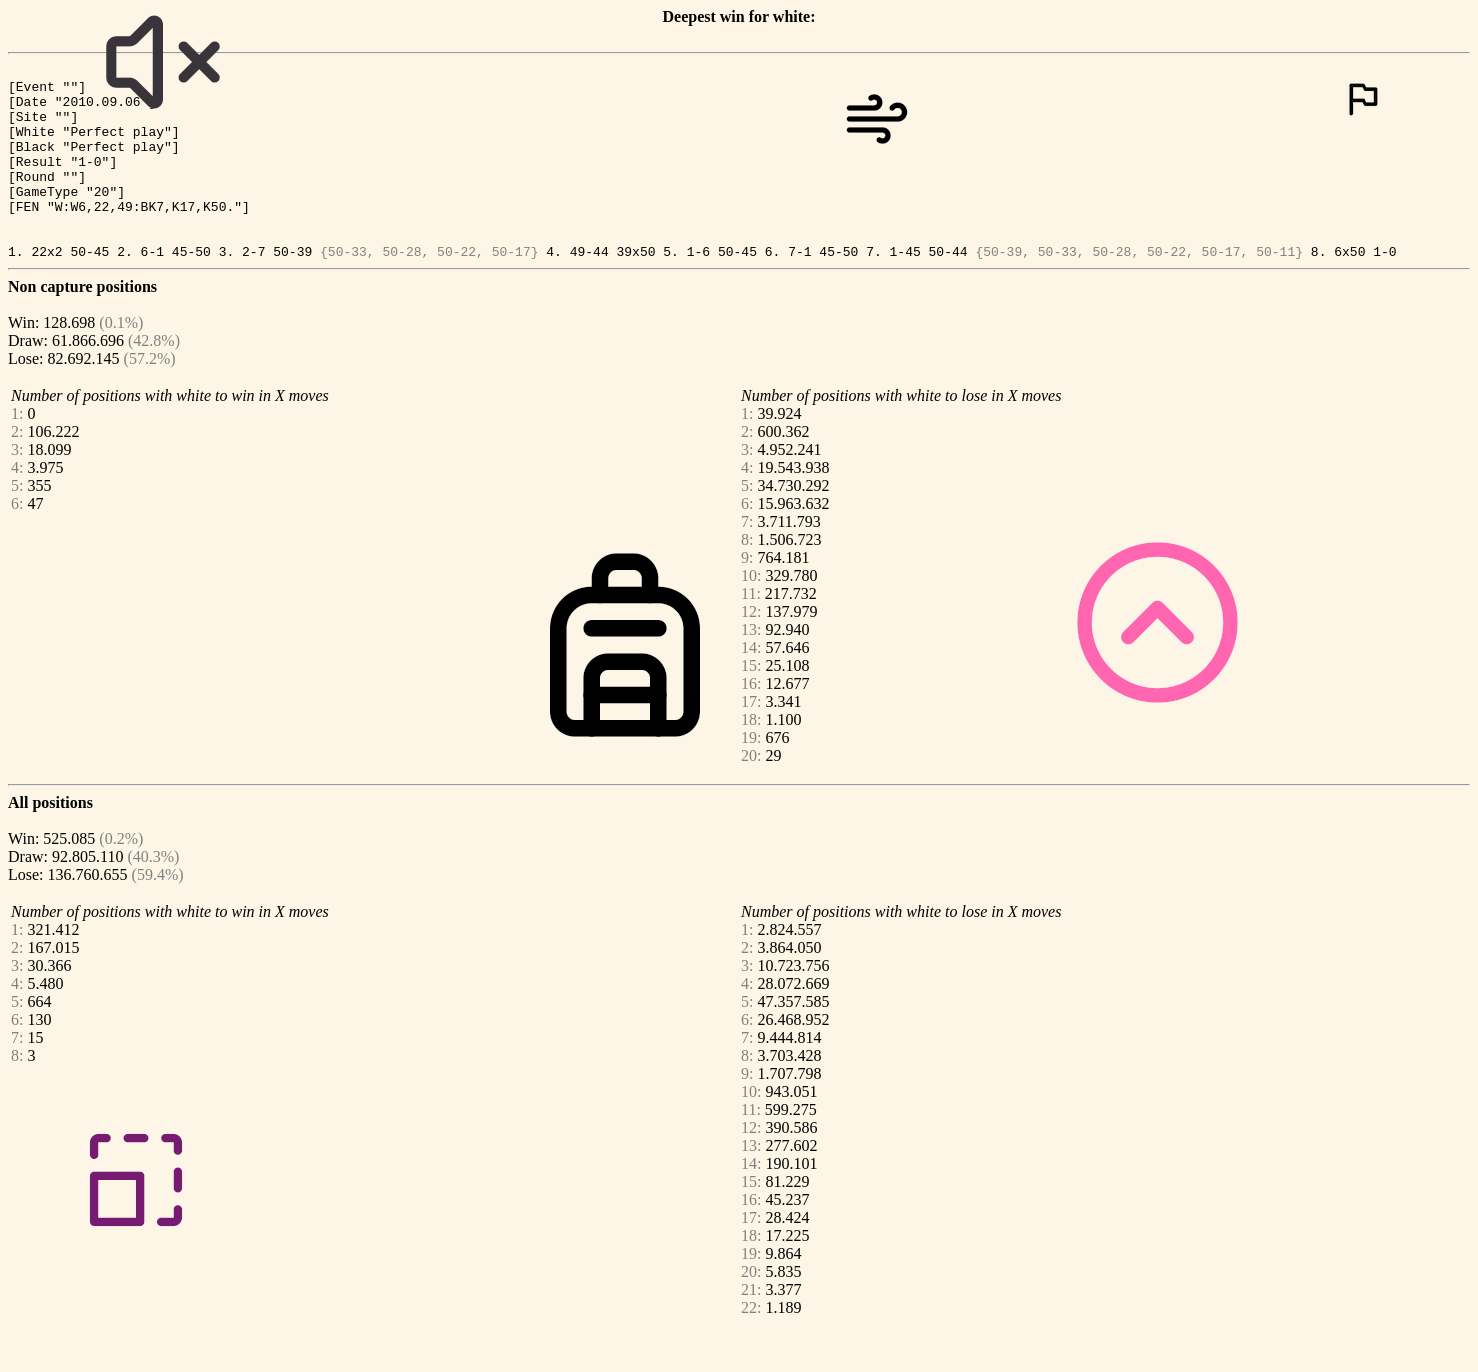 This screenshot has height=1372, width=1478. I want to click on view current wind conditions, so click(877, 119).